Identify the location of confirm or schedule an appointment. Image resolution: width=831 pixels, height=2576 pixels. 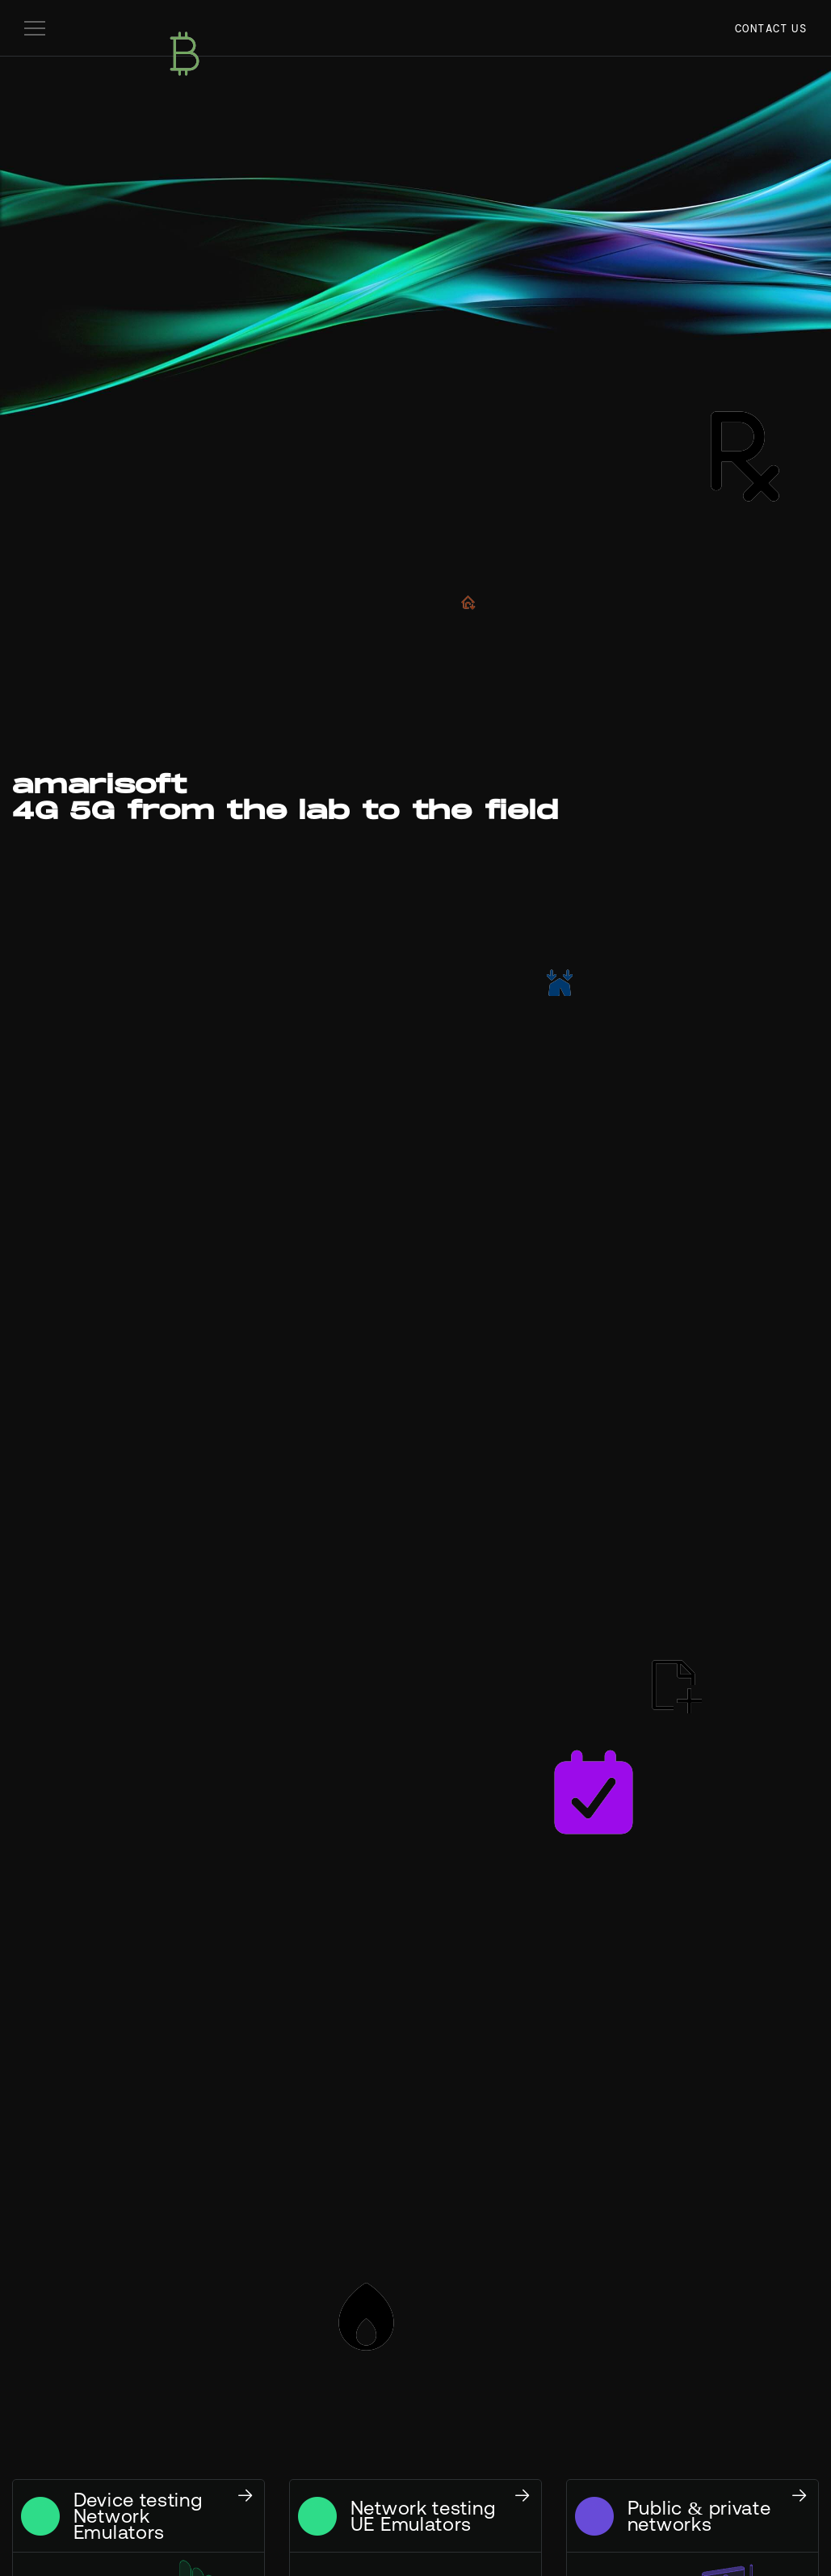
(594, 1795).